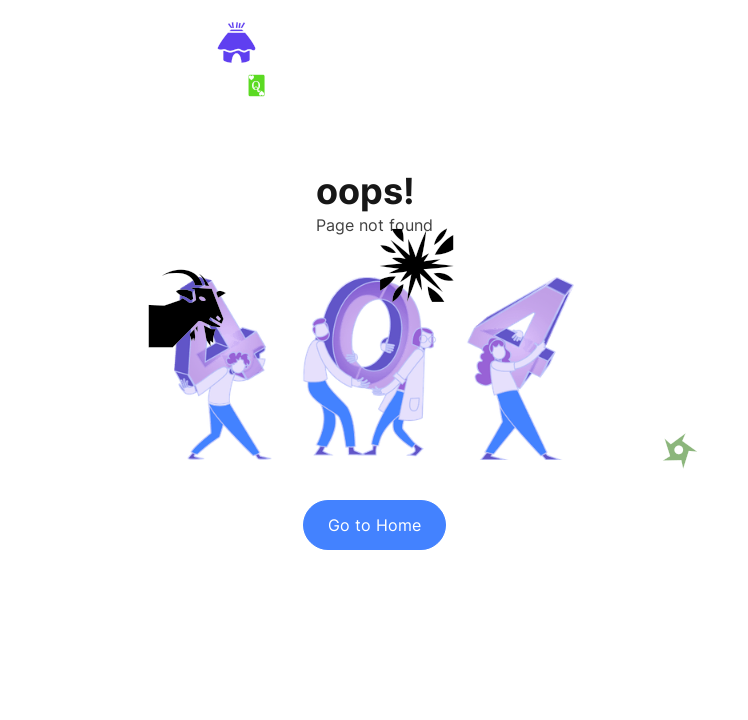  I want to click on represents Capricorn zodiac sign, so click(189, 307).